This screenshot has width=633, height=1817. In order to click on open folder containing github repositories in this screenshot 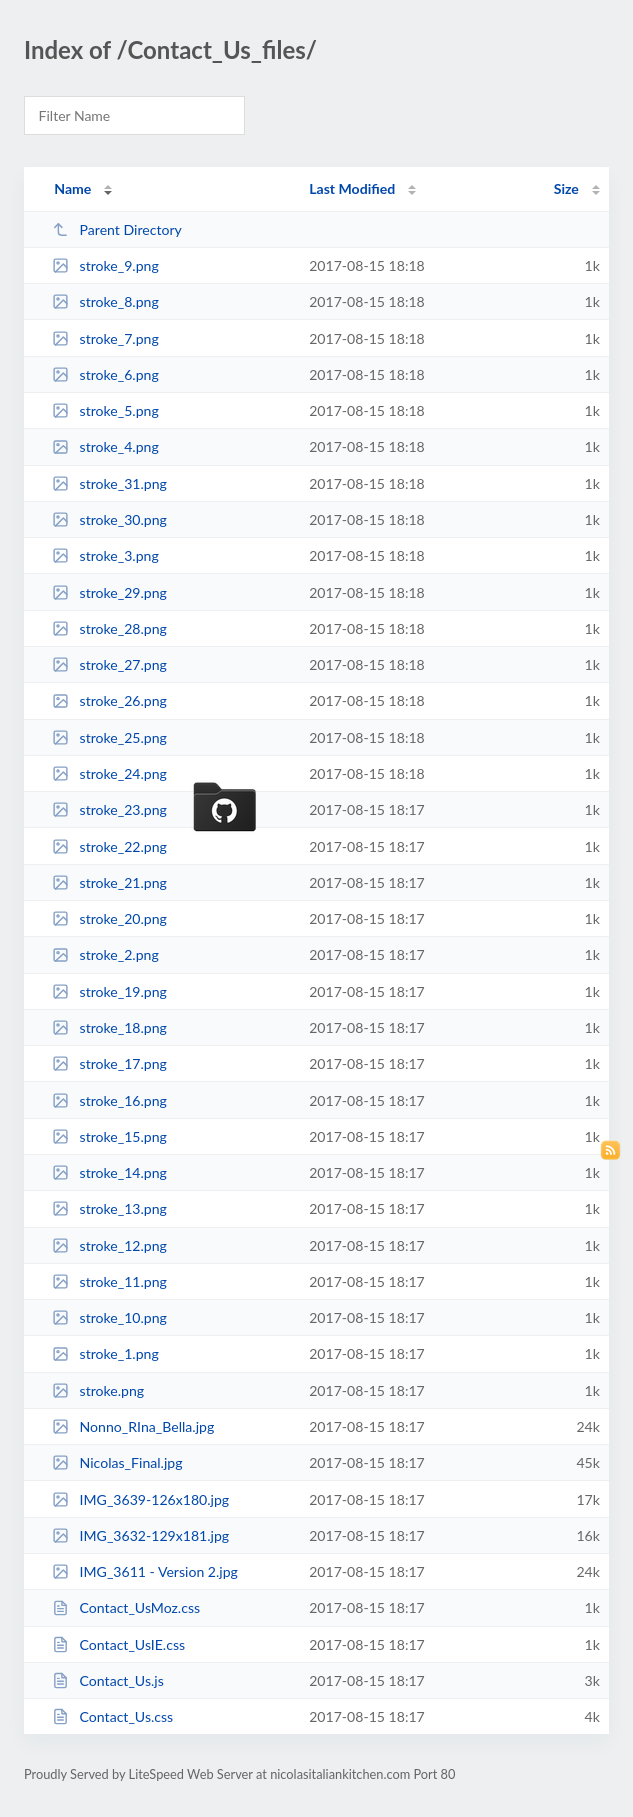, I will do `click(224, 808)`.